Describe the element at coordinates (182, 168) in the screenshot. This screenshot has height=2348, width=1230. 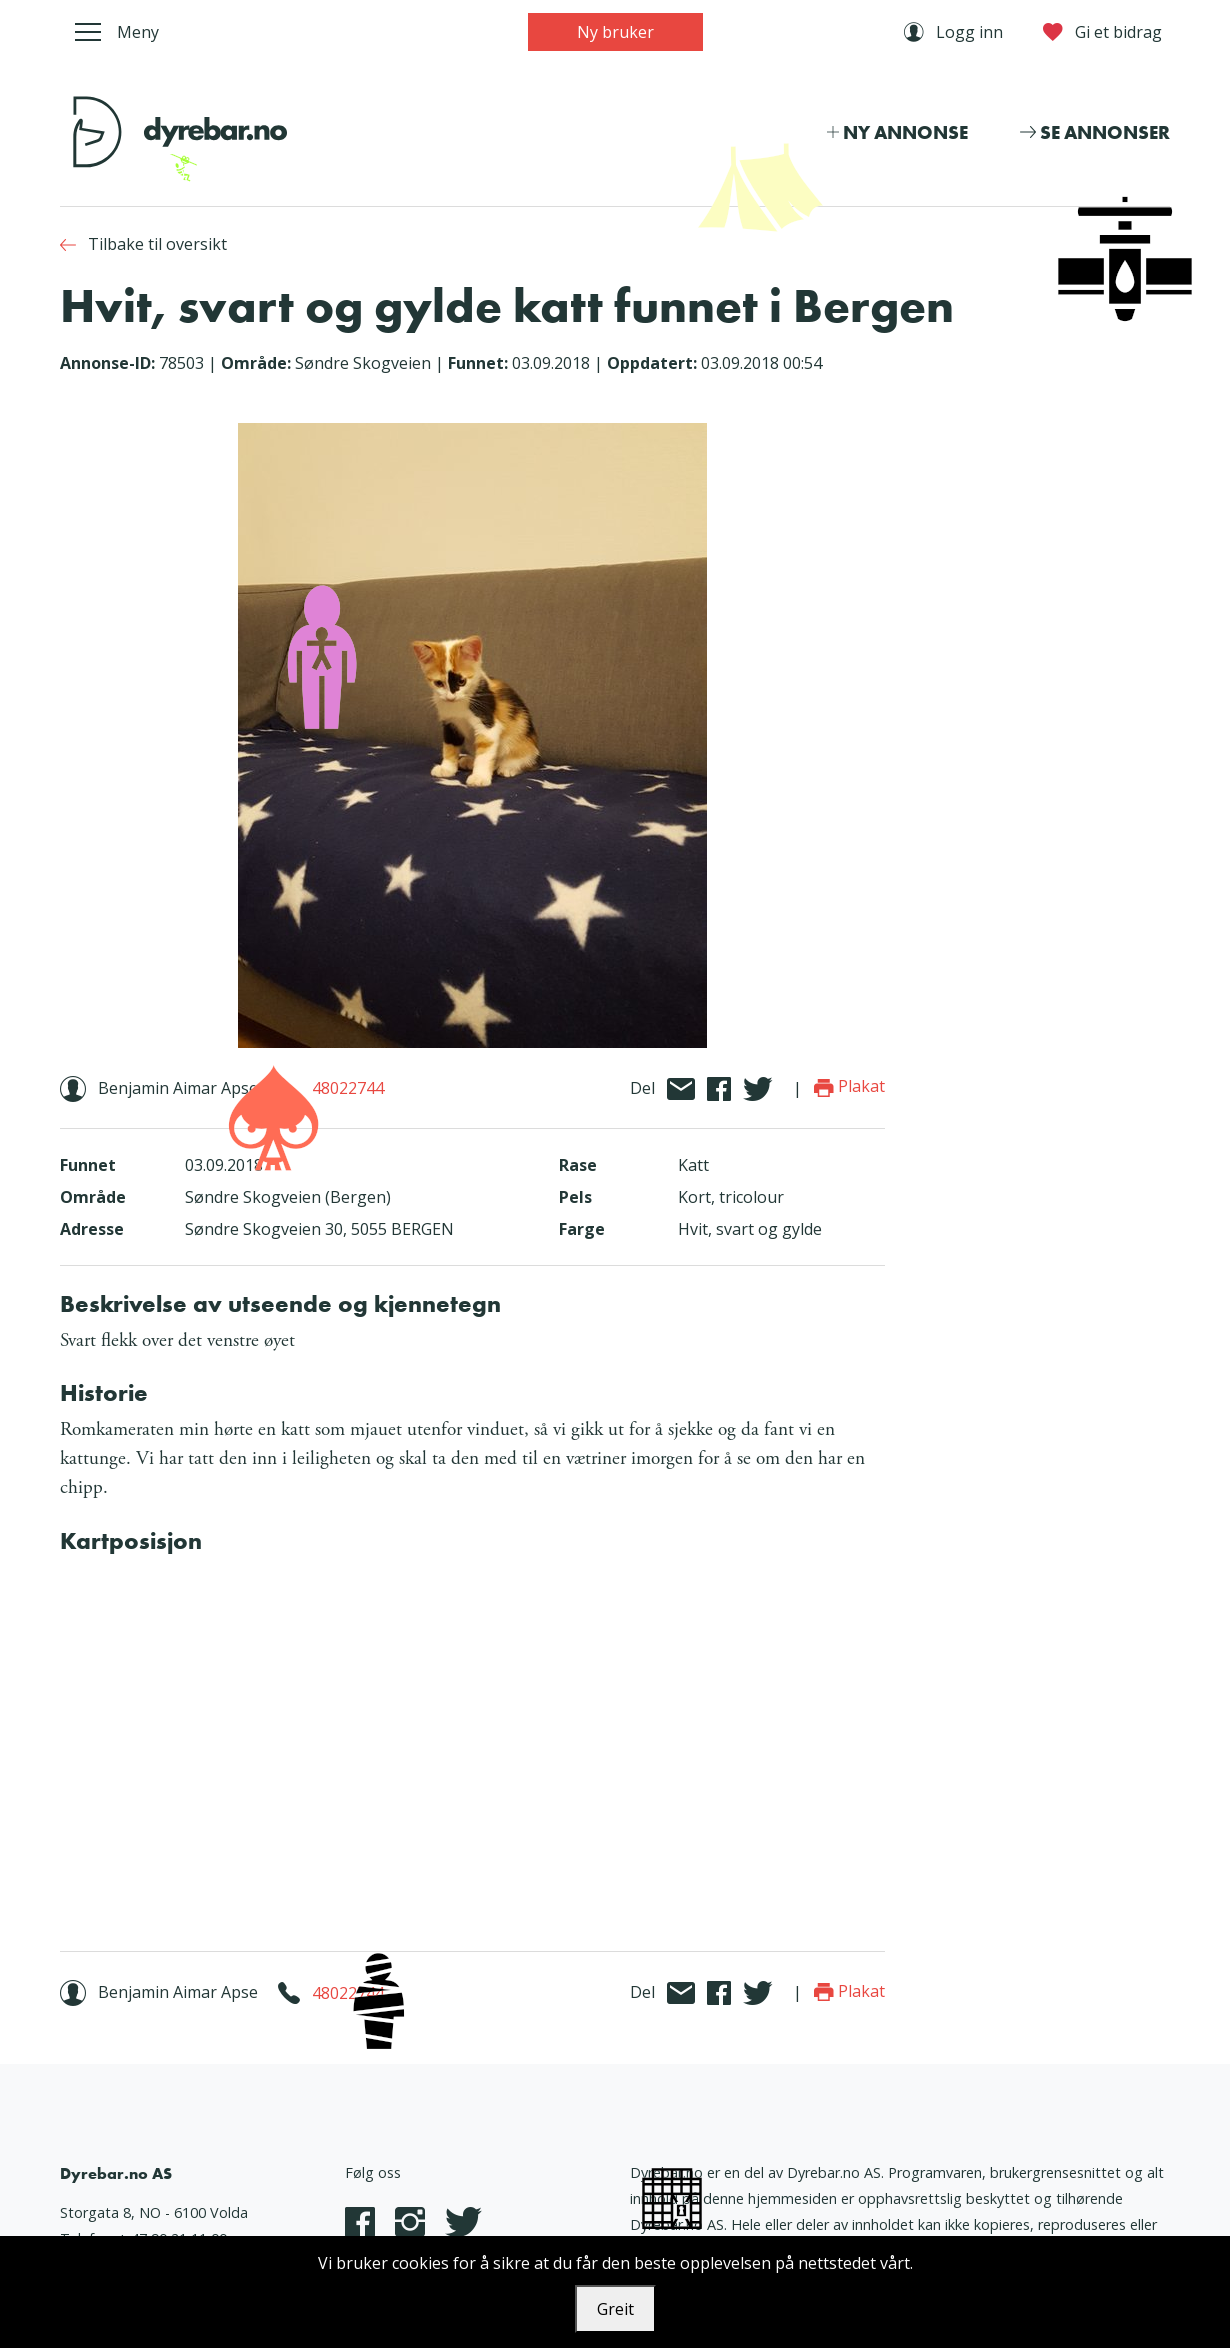
I see `flying fox or zipline activity icon` at that location.